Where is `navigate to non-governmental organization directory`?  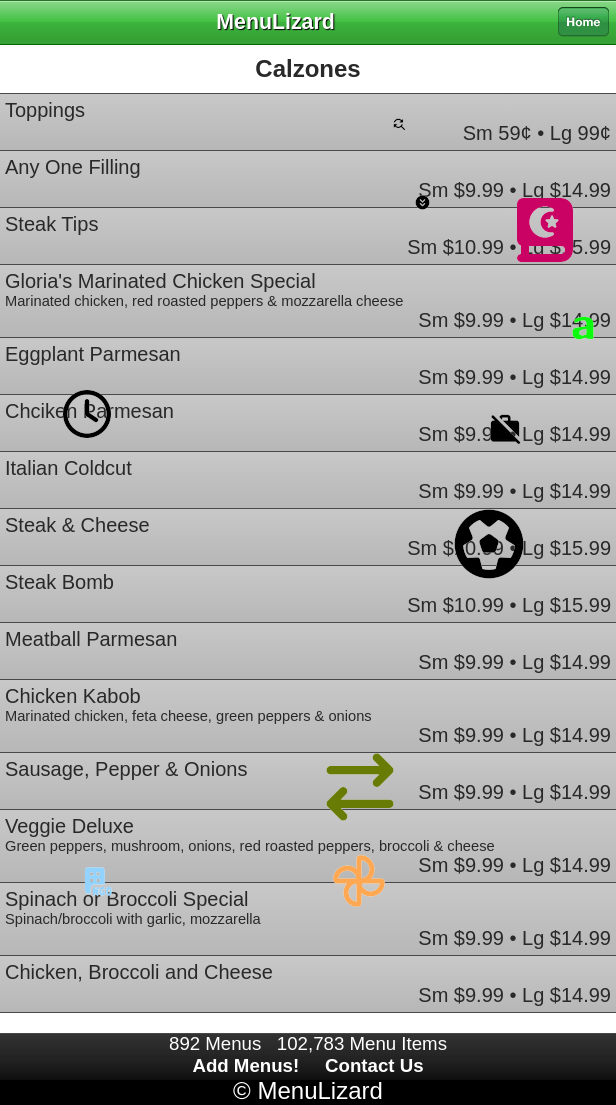
navigate to non-governmental organization directory is located at coordinates (96, 880).